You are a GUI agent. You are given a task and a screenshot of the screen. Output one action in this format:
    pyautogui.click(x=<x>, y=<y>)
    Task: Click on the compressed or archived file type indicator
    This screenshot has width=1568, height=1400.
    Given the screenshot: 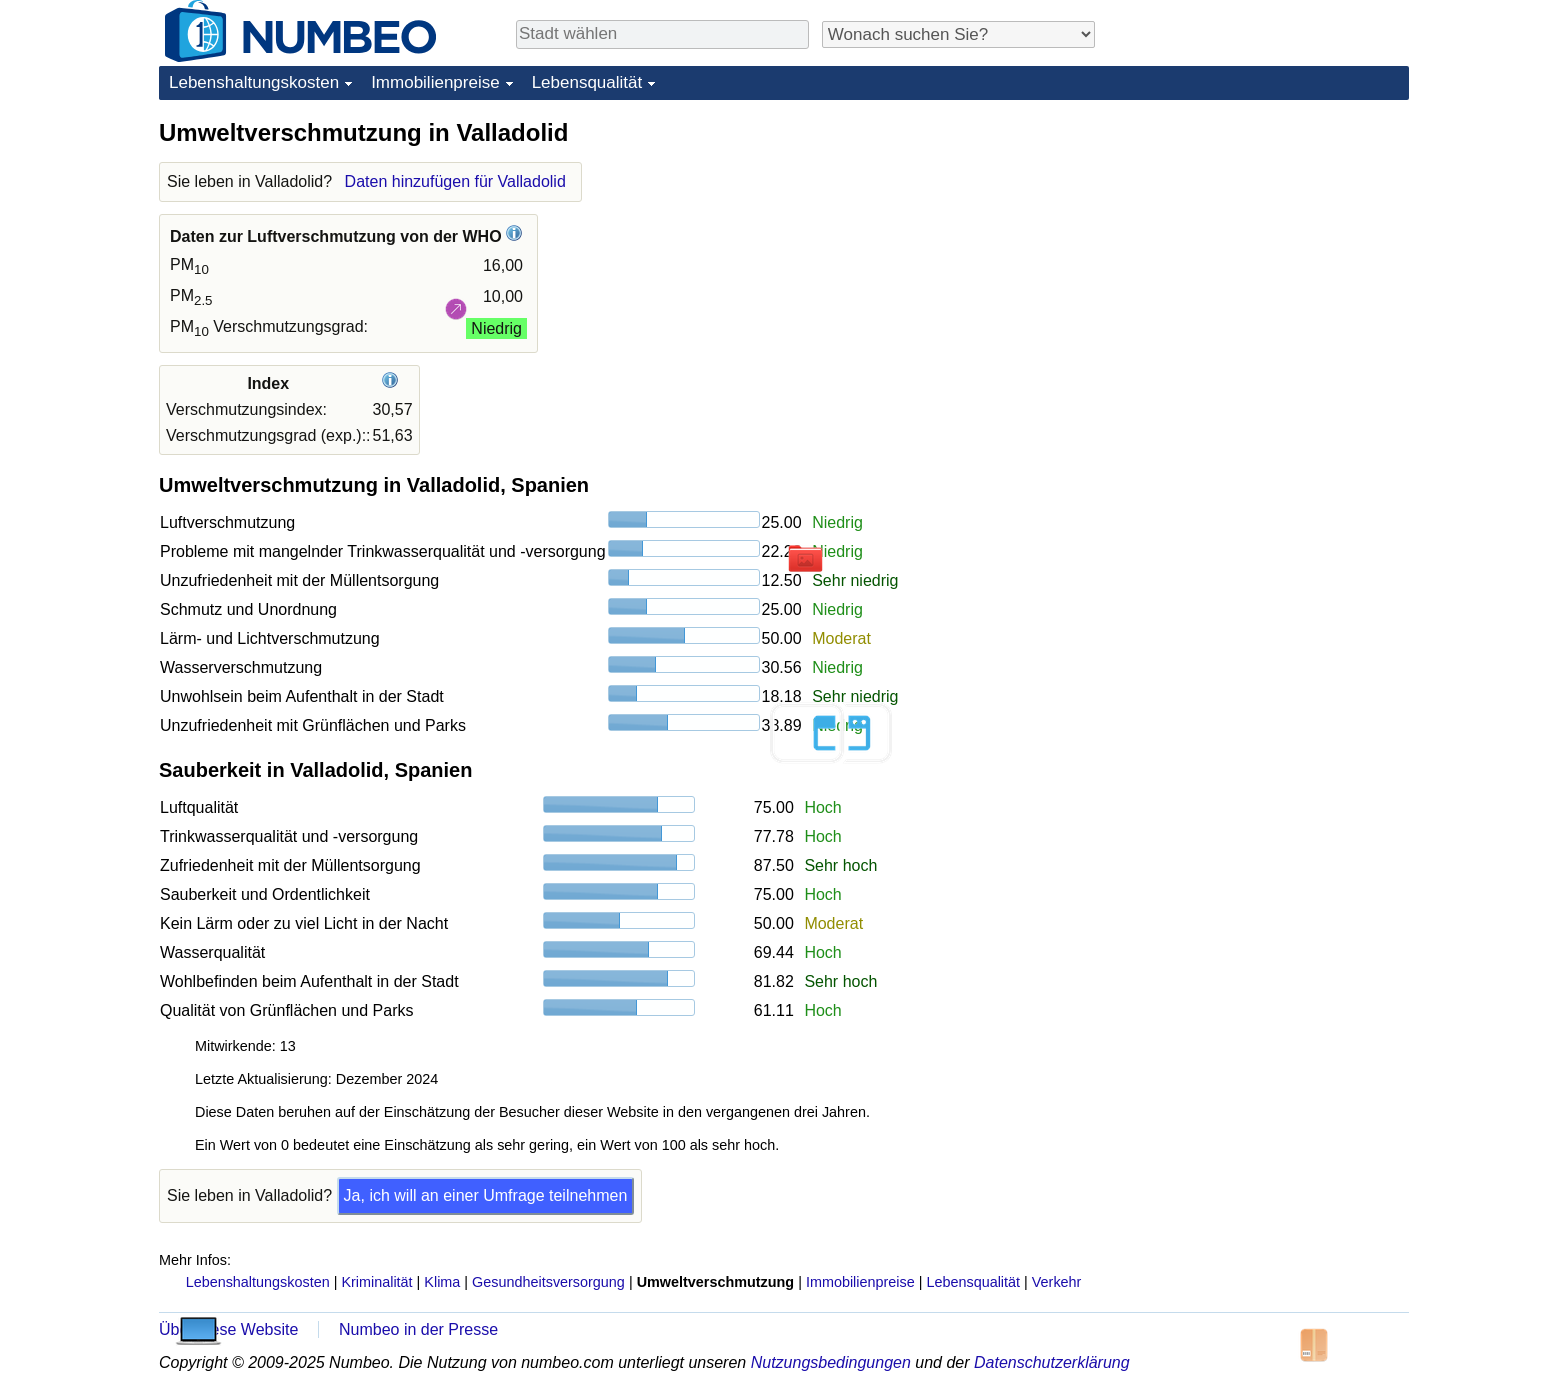 What is the action you would take?
    pyautogui.click(x=1314, y=1345)
    